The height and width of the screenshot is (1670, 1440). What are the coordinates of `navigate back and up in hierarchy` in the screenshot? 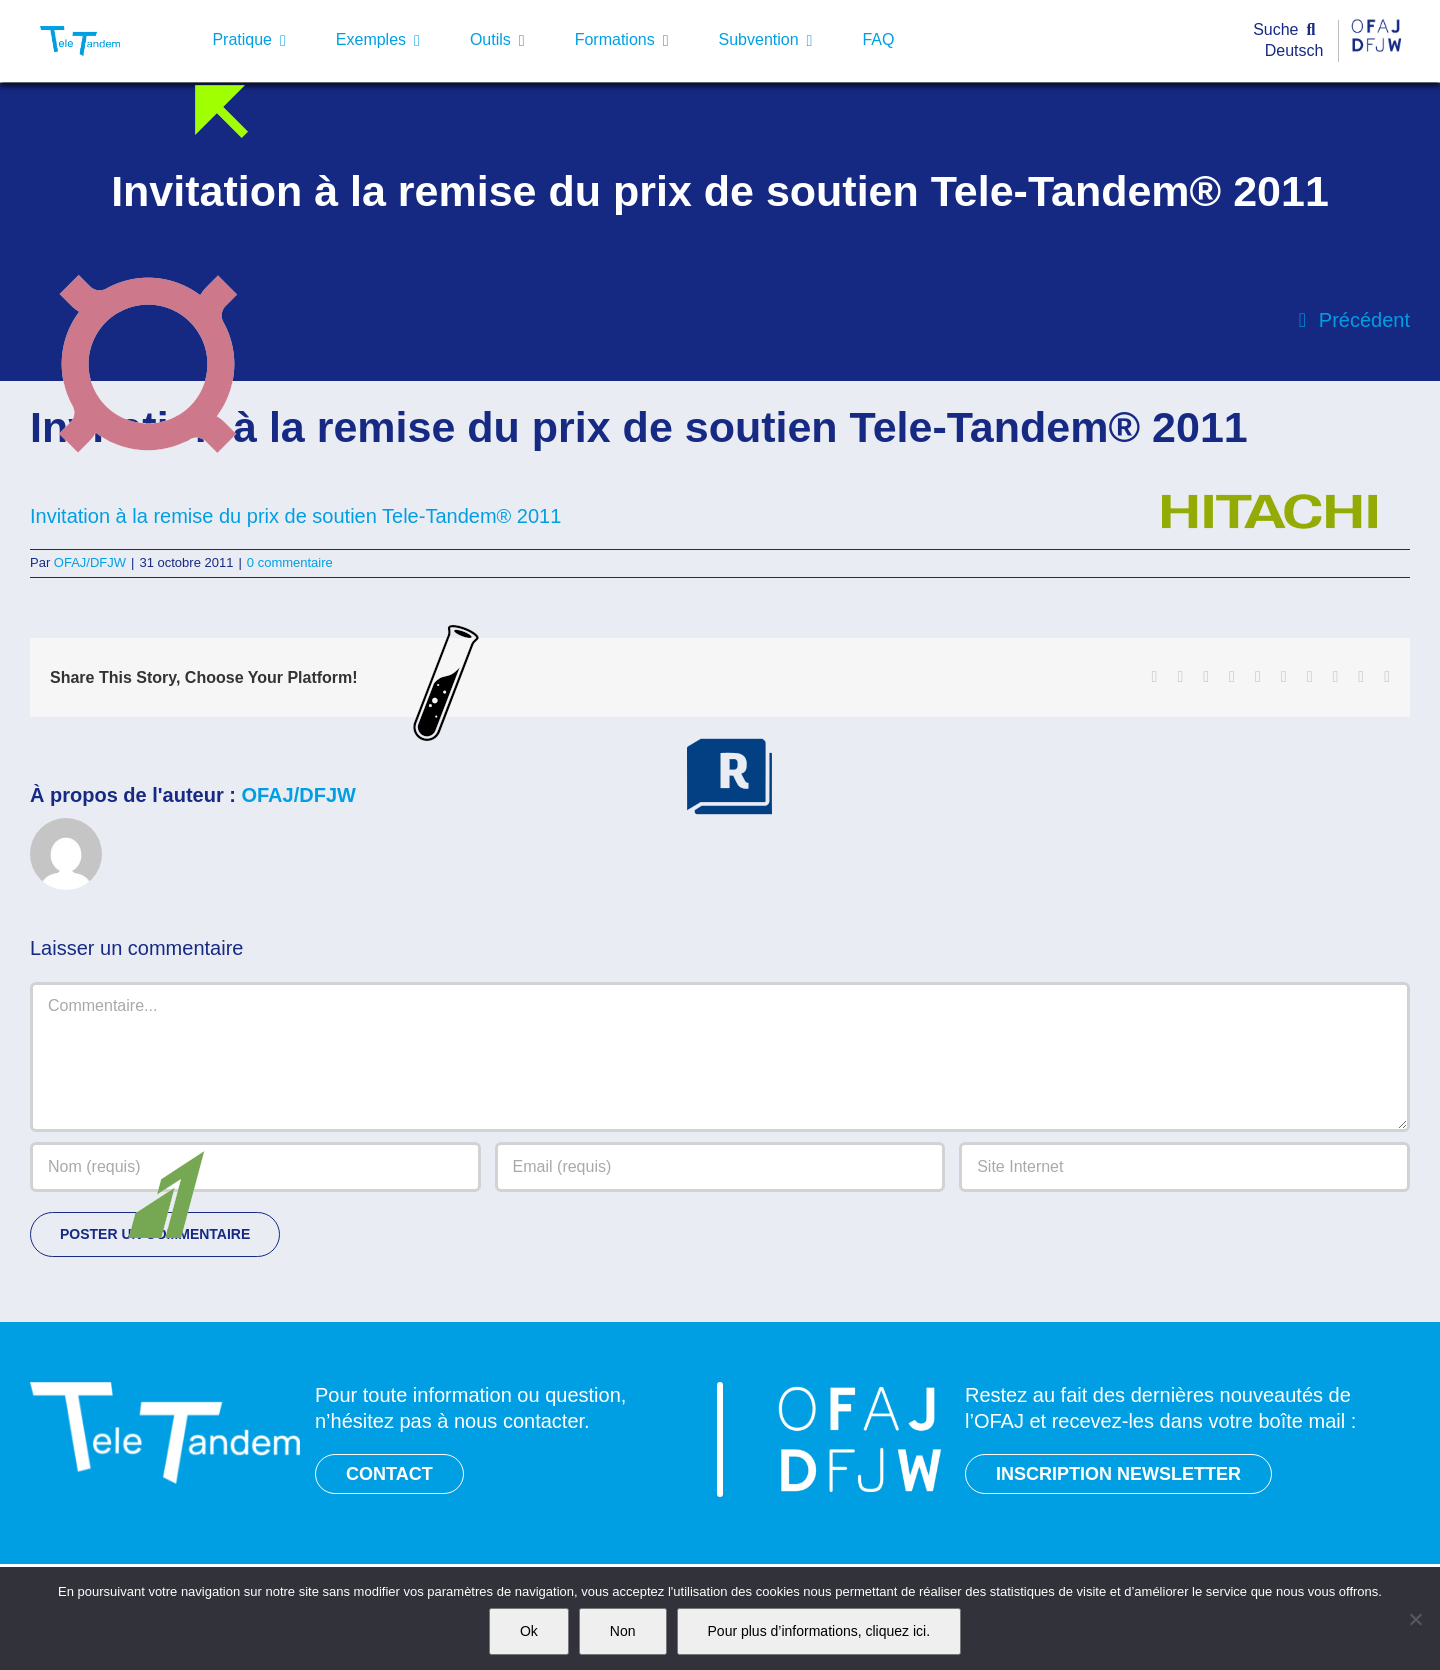 It's located at (221, 111).